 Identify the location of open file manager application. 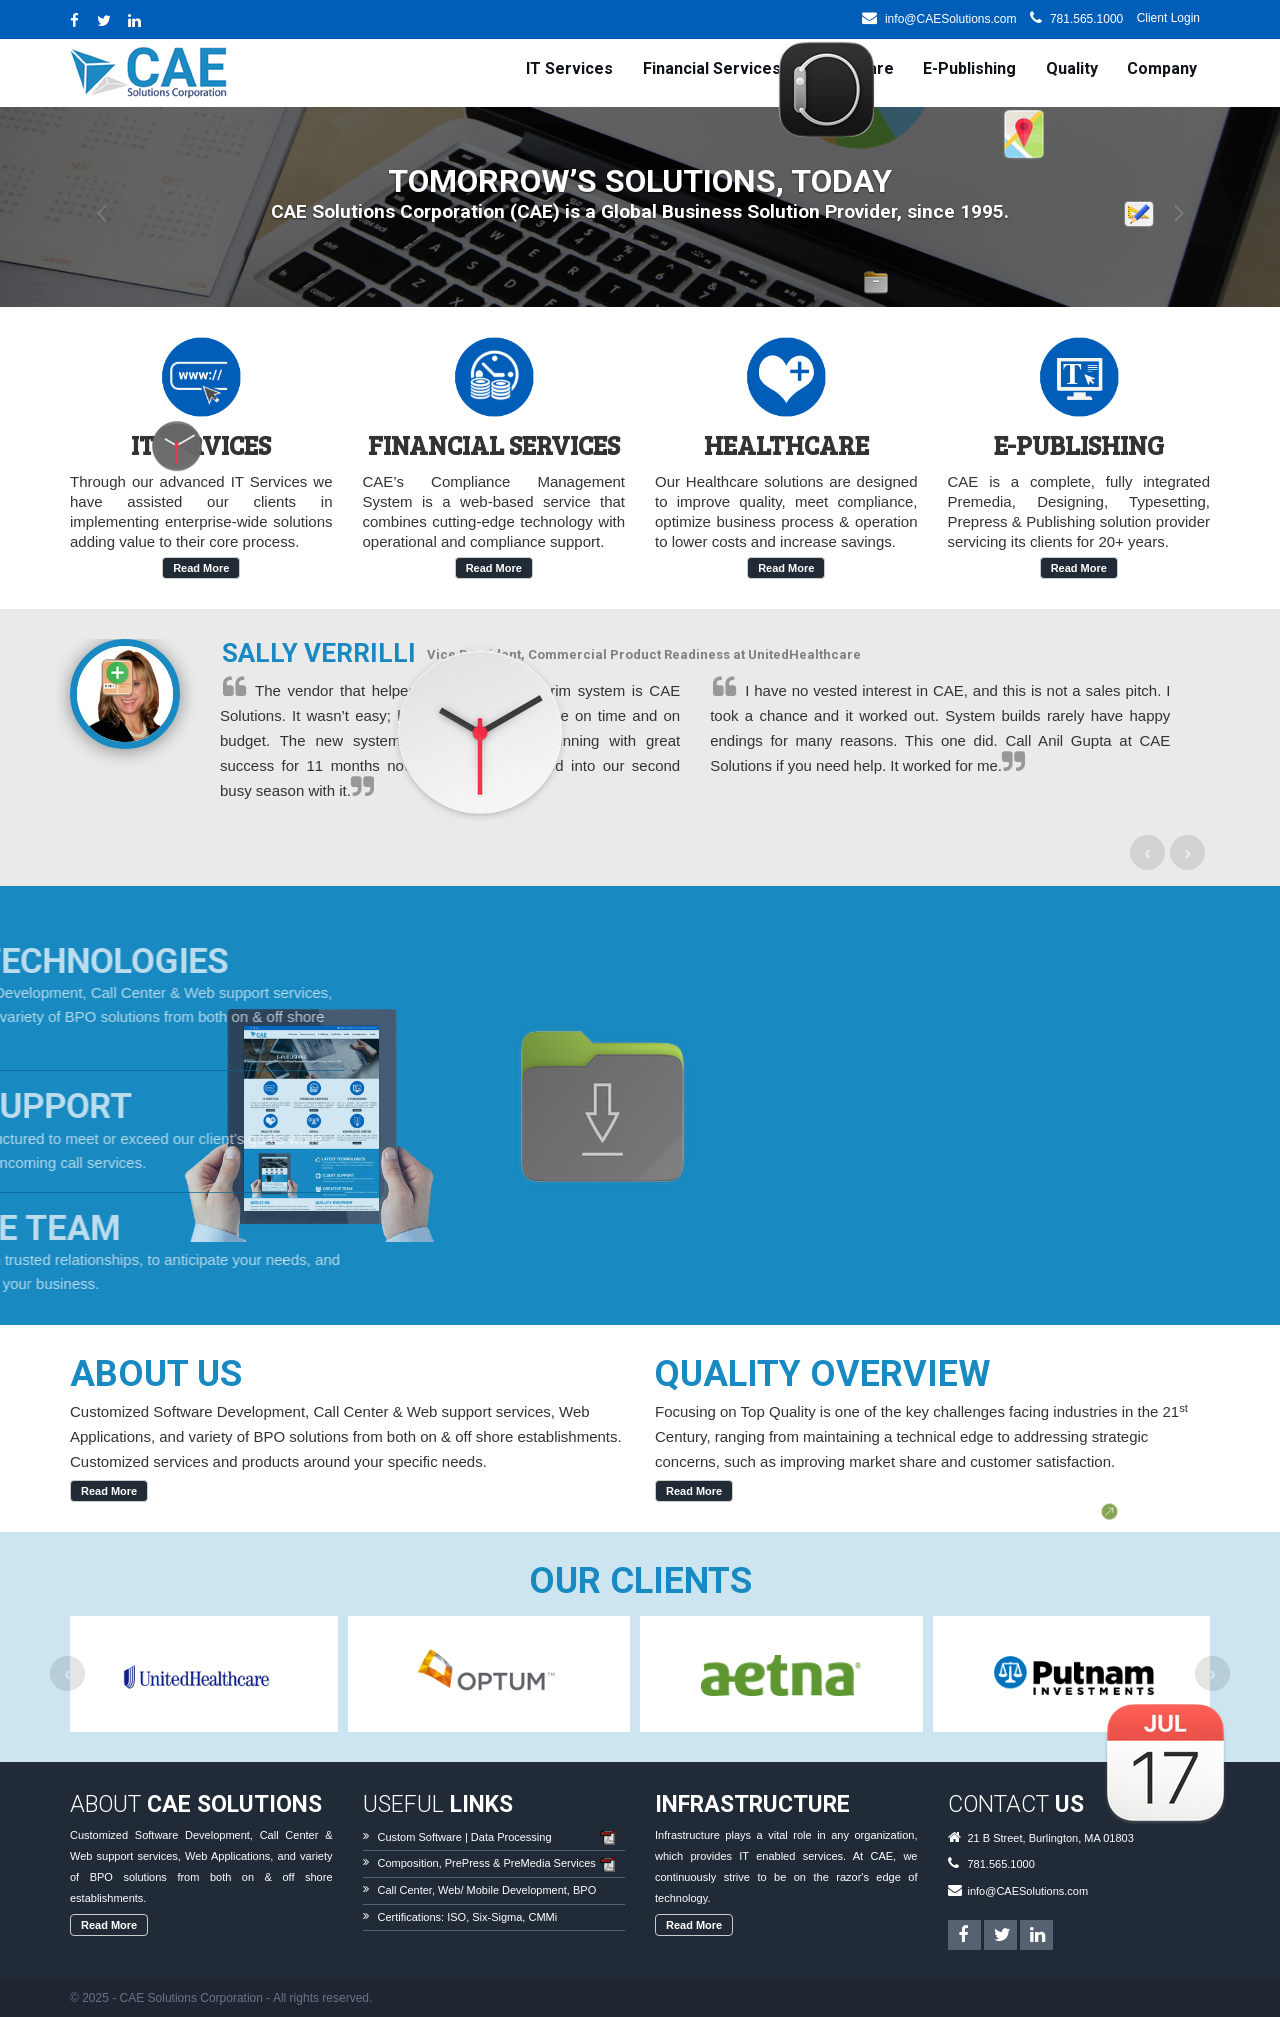
(876, 282).